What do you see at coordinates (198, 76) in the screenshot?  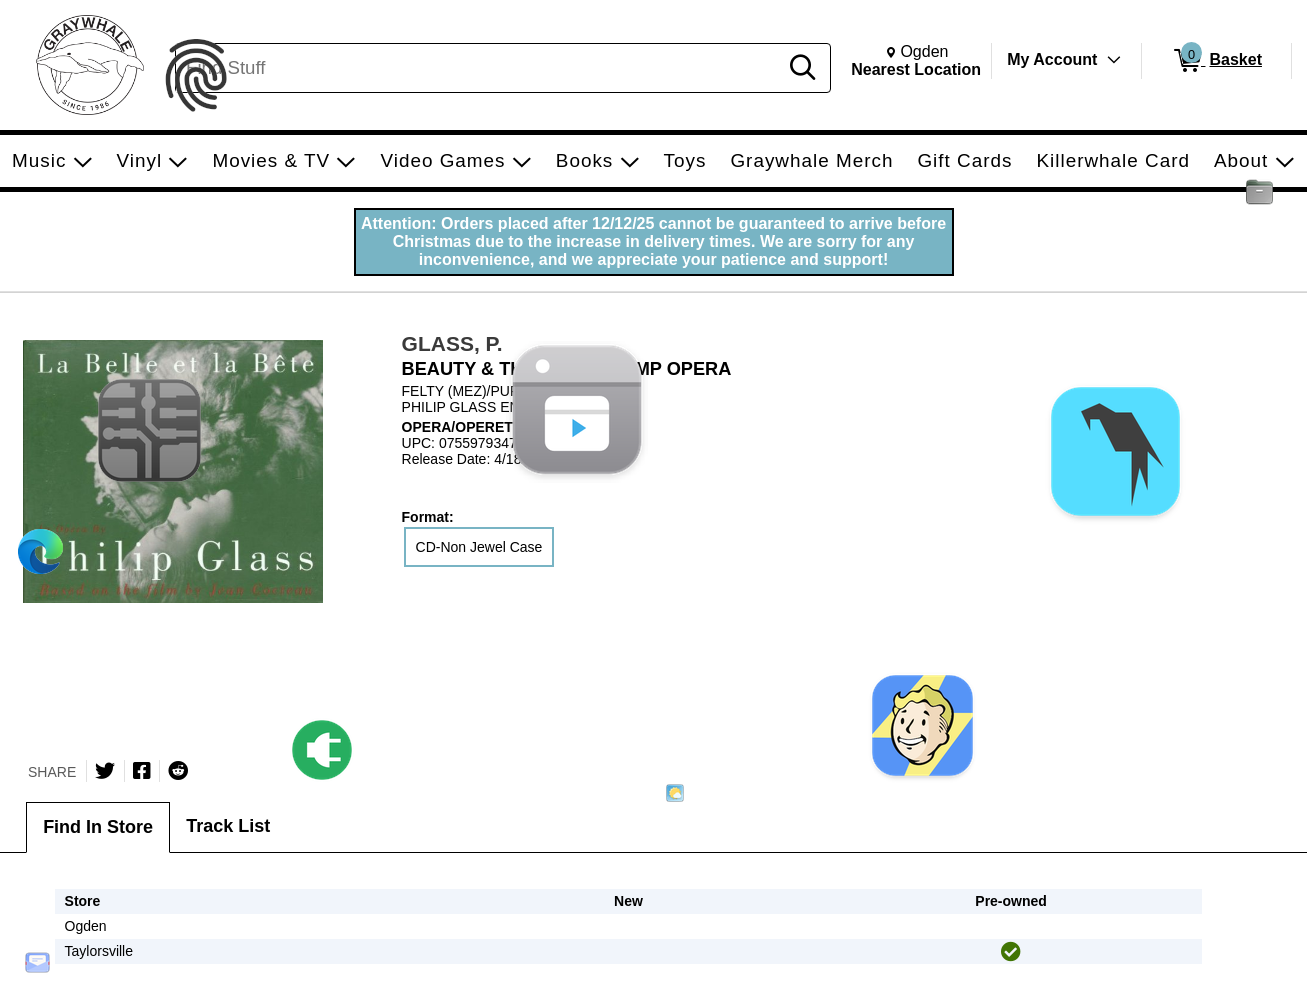 I see `authenticate with biometric fingerprint` at bounding box center [198, 76].